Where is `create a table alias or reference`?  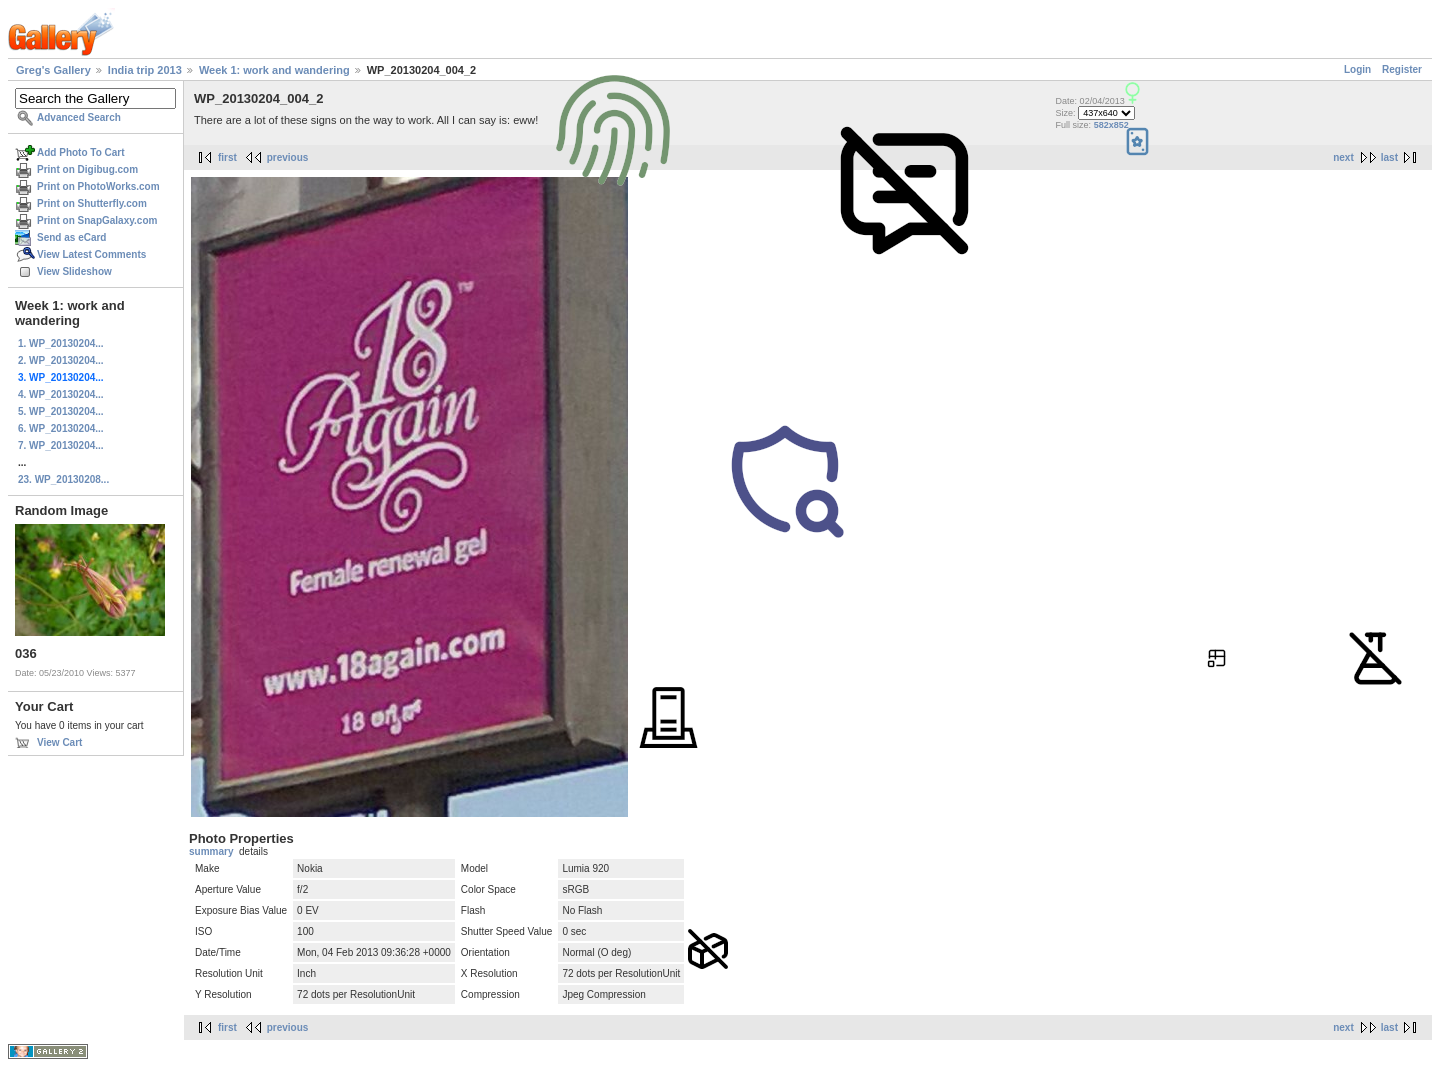 create a table alias or reference is located at coordinates (1217, 658).